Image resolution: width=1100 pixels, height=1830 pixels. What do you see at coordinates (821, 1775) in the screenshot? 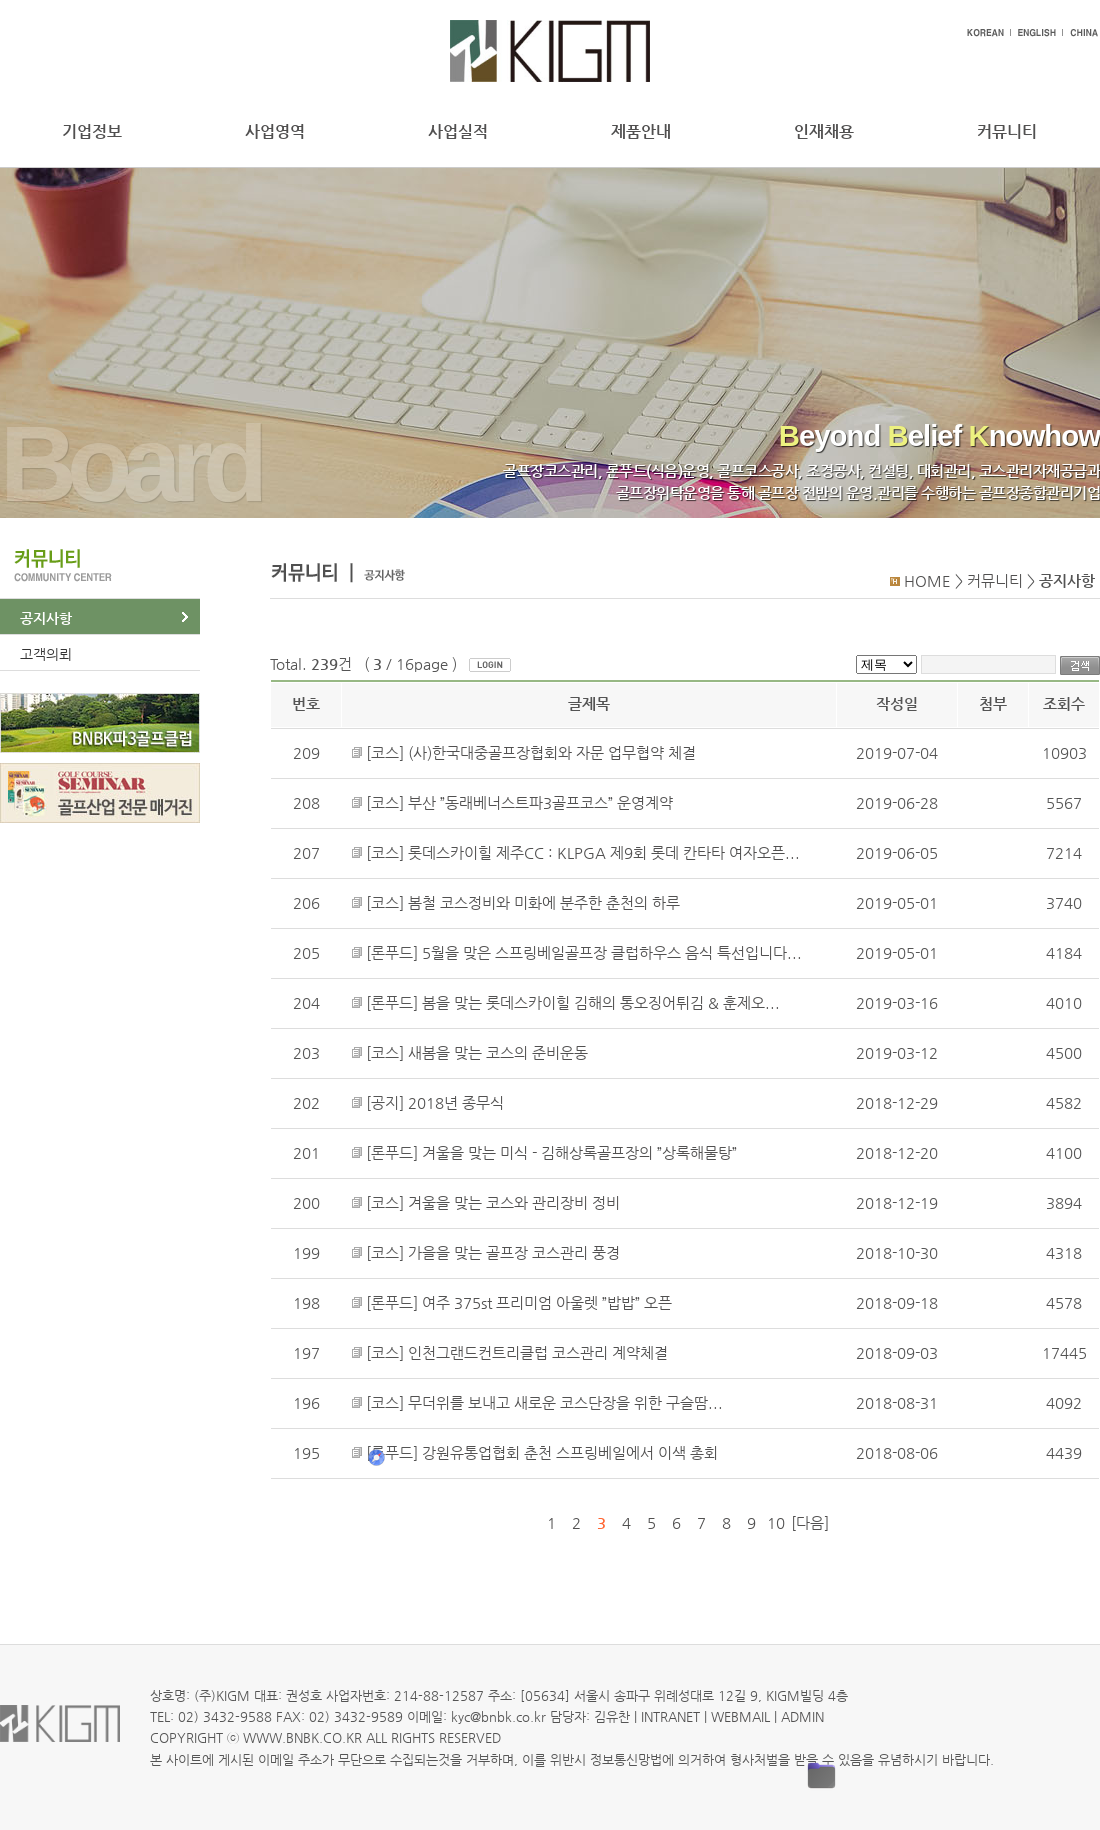
I see `open folder to view contents` at bounding box center [821, 1775].